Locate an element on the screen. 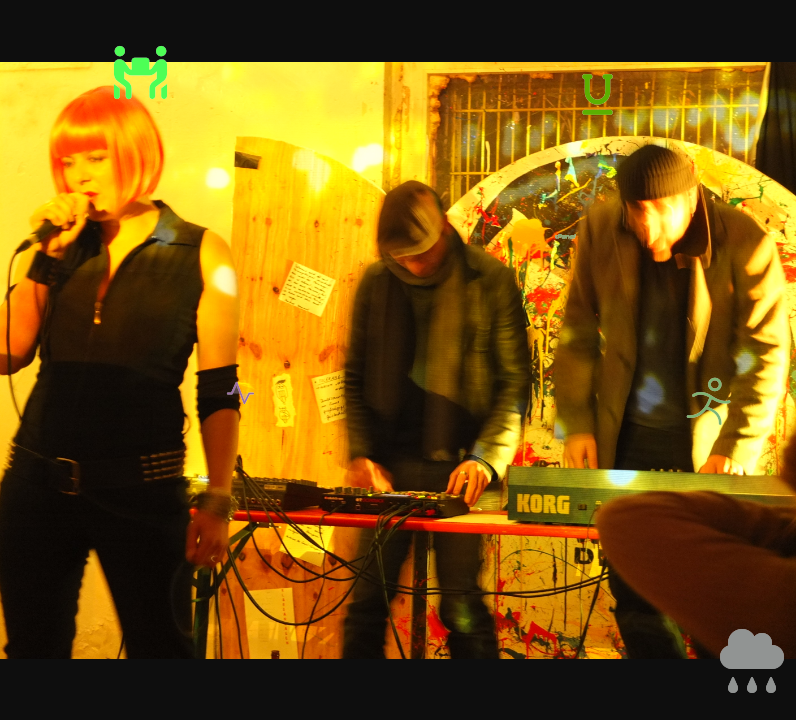 Image resolution: width=796 pixels, height=720 pixels. apply underline formatting to selected text is located at coordinates (597, 94).